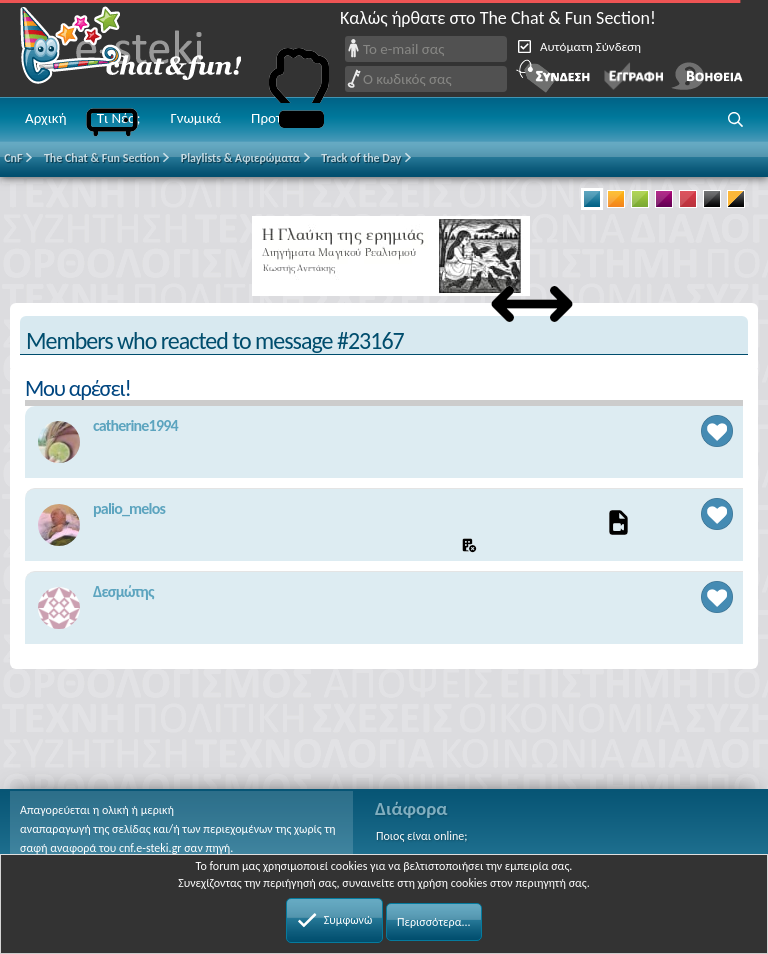 The image size is (768, 954). What do you see at coordinates (299, 88) in the screenshot?
I see `indicate a fist bump or greeting gesture` at bounding box center [299, 88].